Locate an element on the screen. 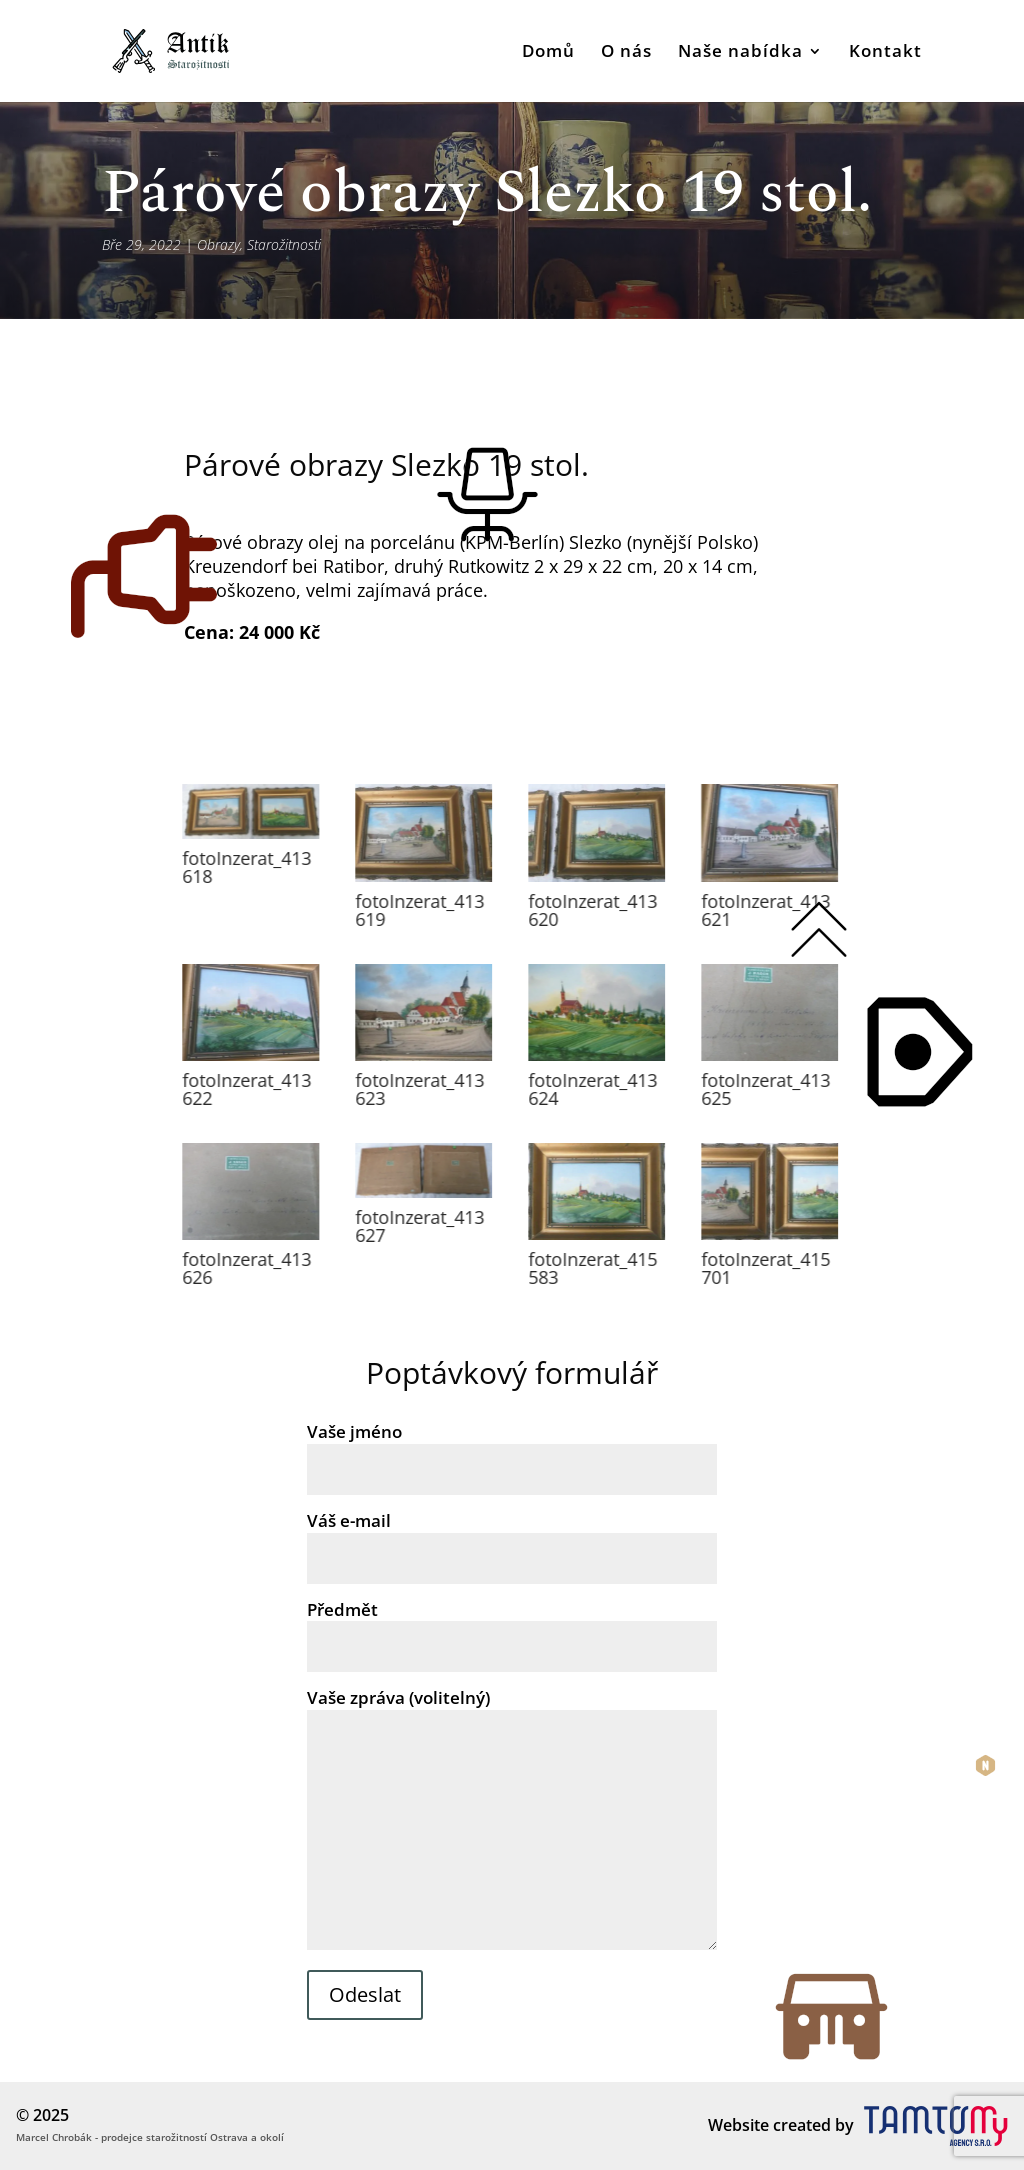 This screenshot has height=2170, width=1024. connect to a power source or external device is located at coordinates (144, 574).